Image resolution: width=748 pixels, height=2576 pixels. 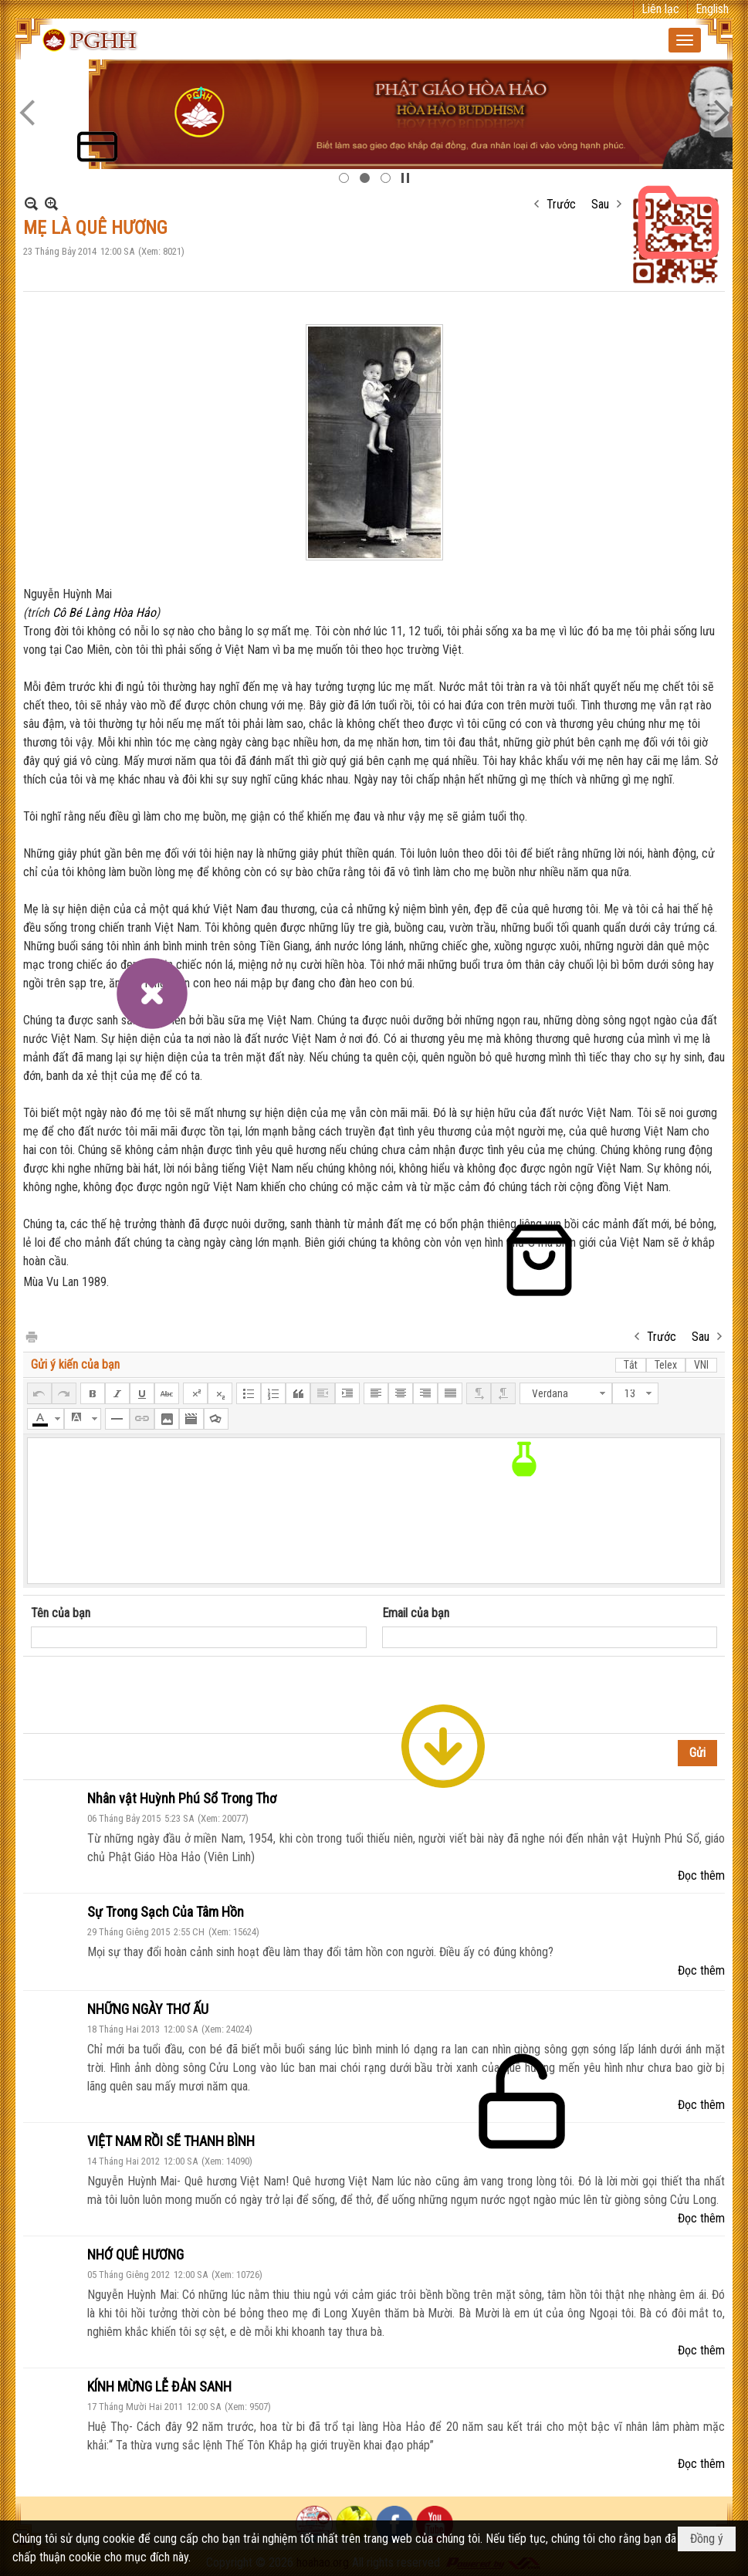 What do you see at coordinates (679, 222) in the screenshot?
I see `remove a folder` at bounding box center [679, 222].